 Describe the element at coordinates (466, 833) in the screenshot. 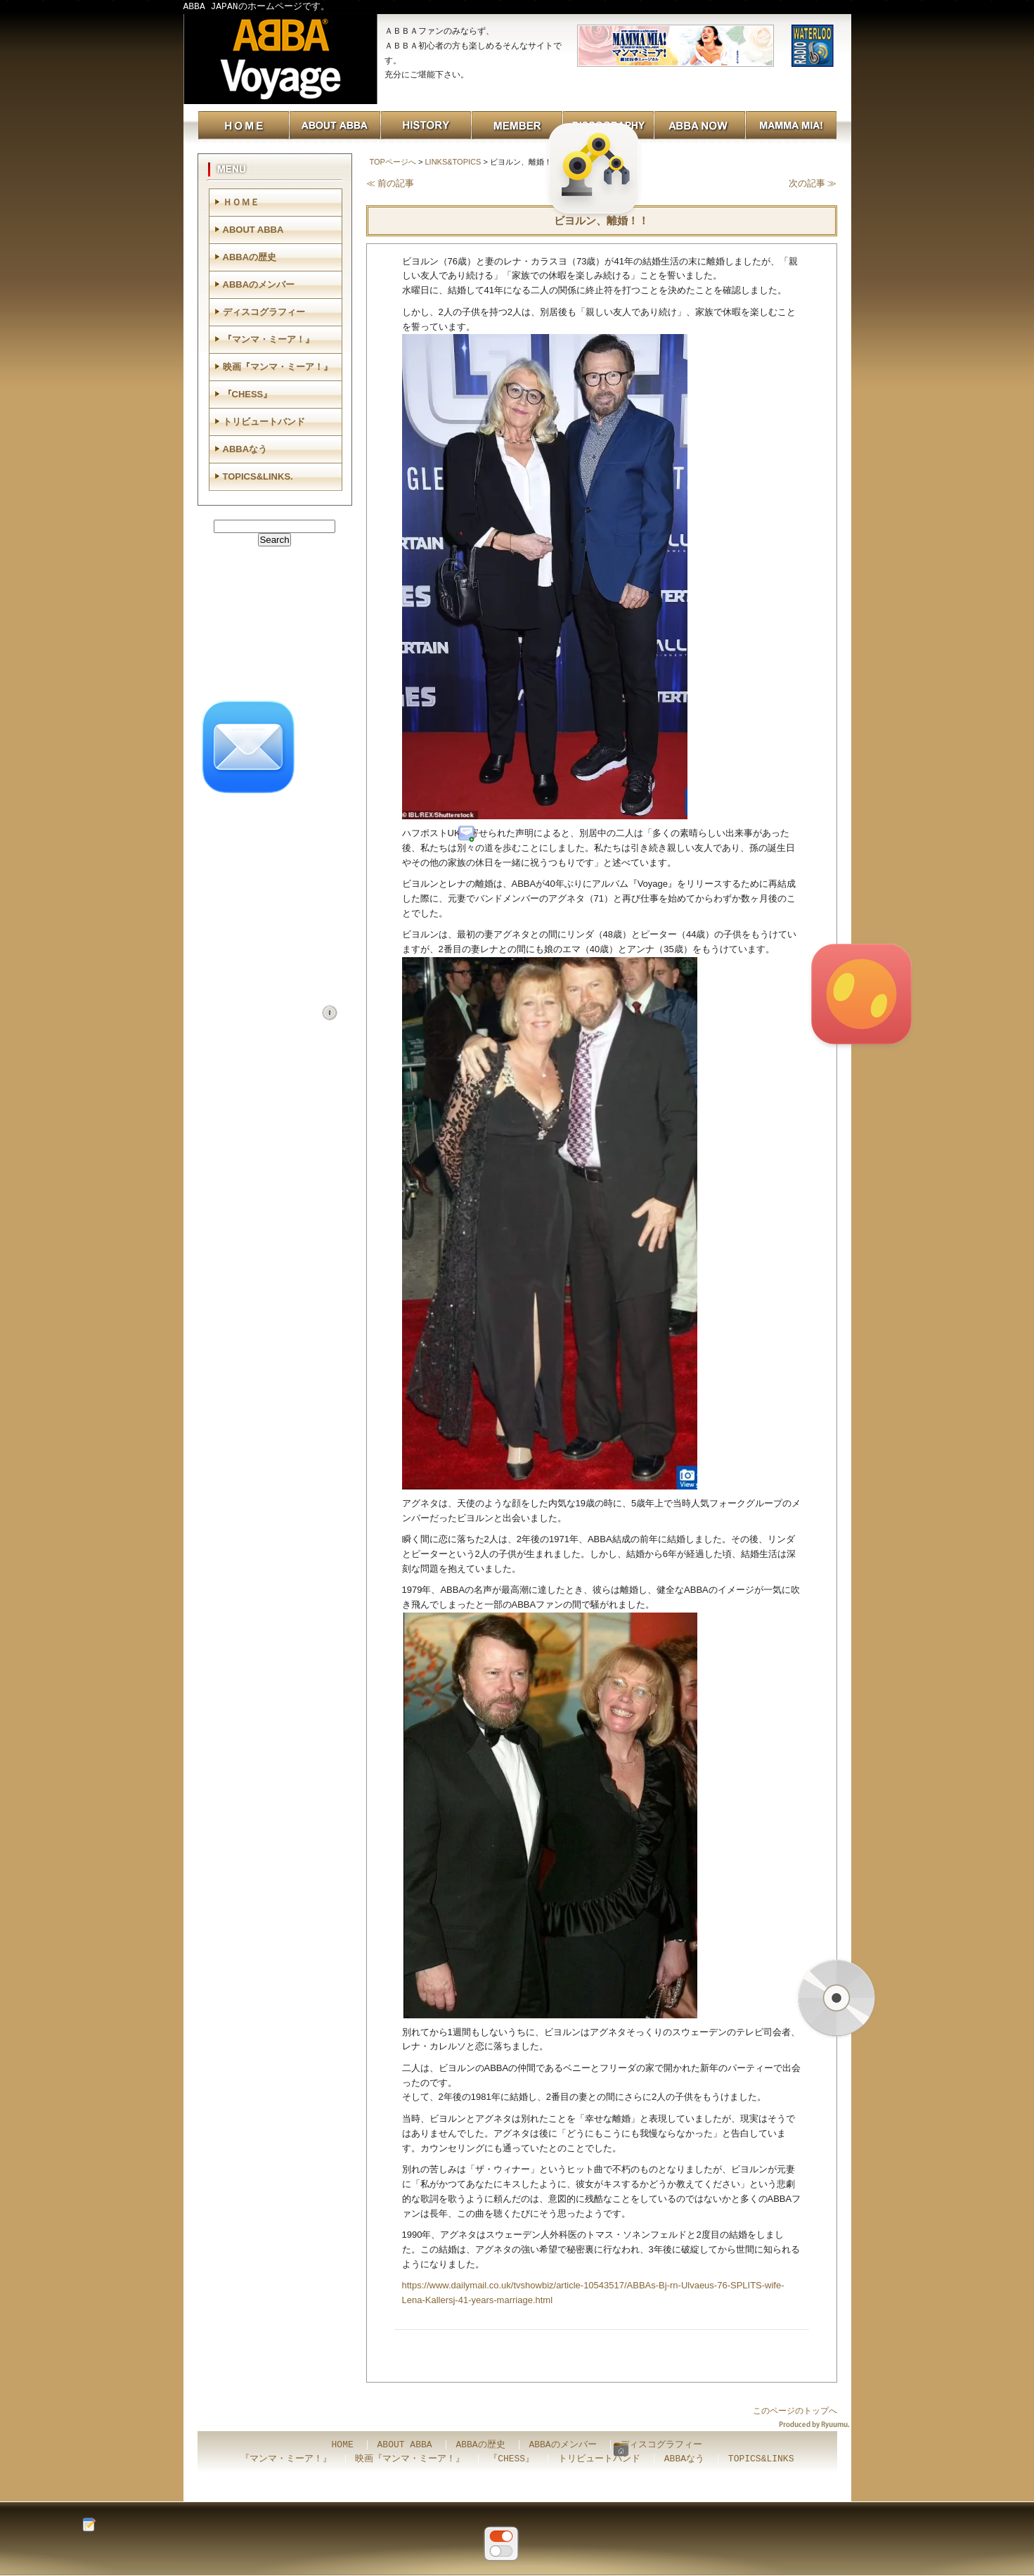

I see `compose a new email message` at that location.